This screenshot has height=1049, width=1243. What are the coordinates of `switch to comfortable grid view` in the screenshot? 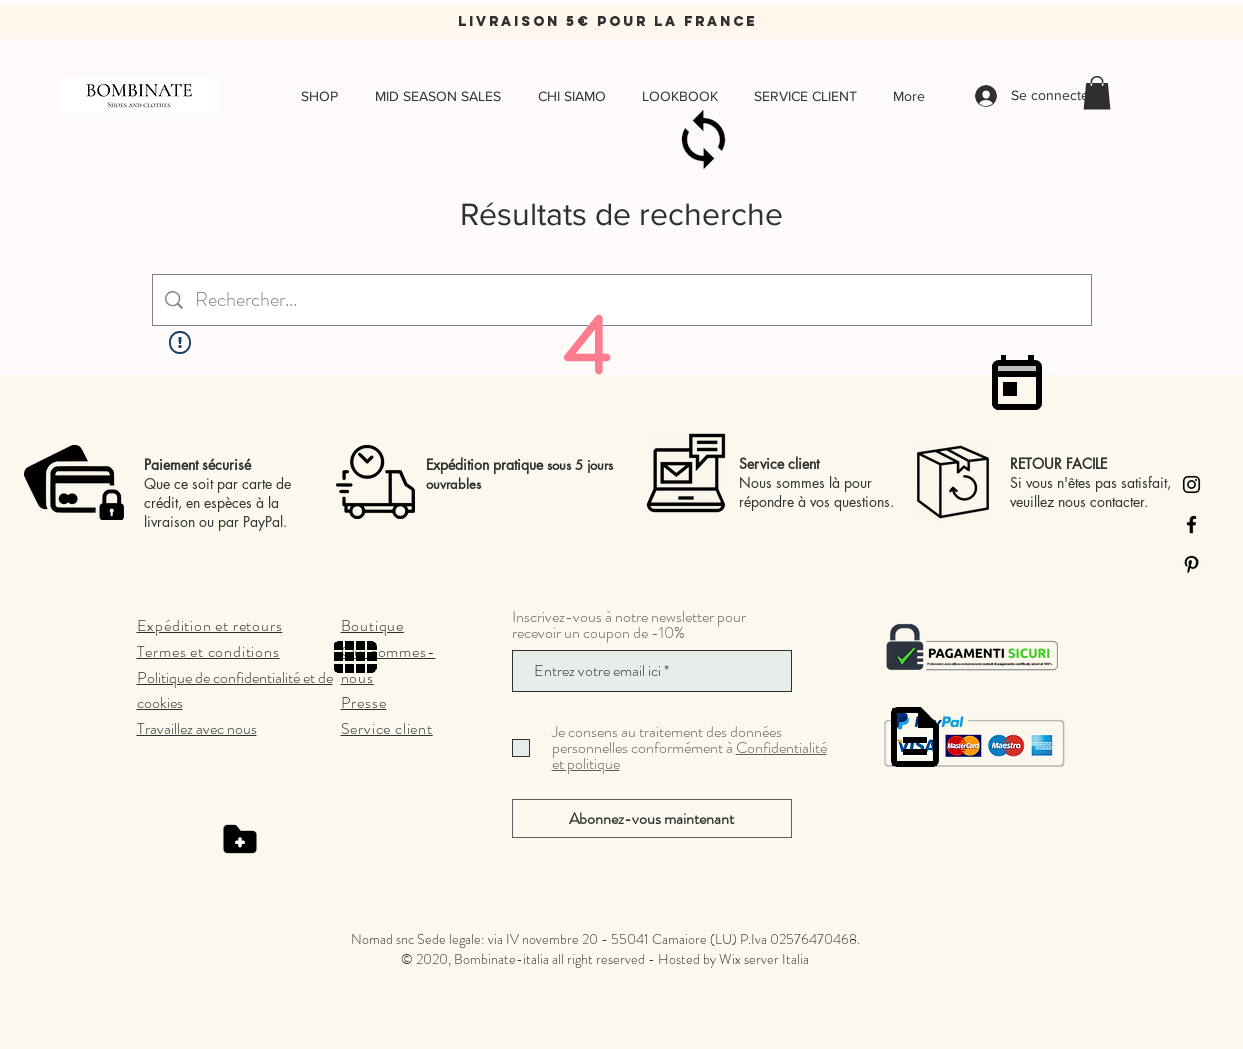 It's located at (354, 657).